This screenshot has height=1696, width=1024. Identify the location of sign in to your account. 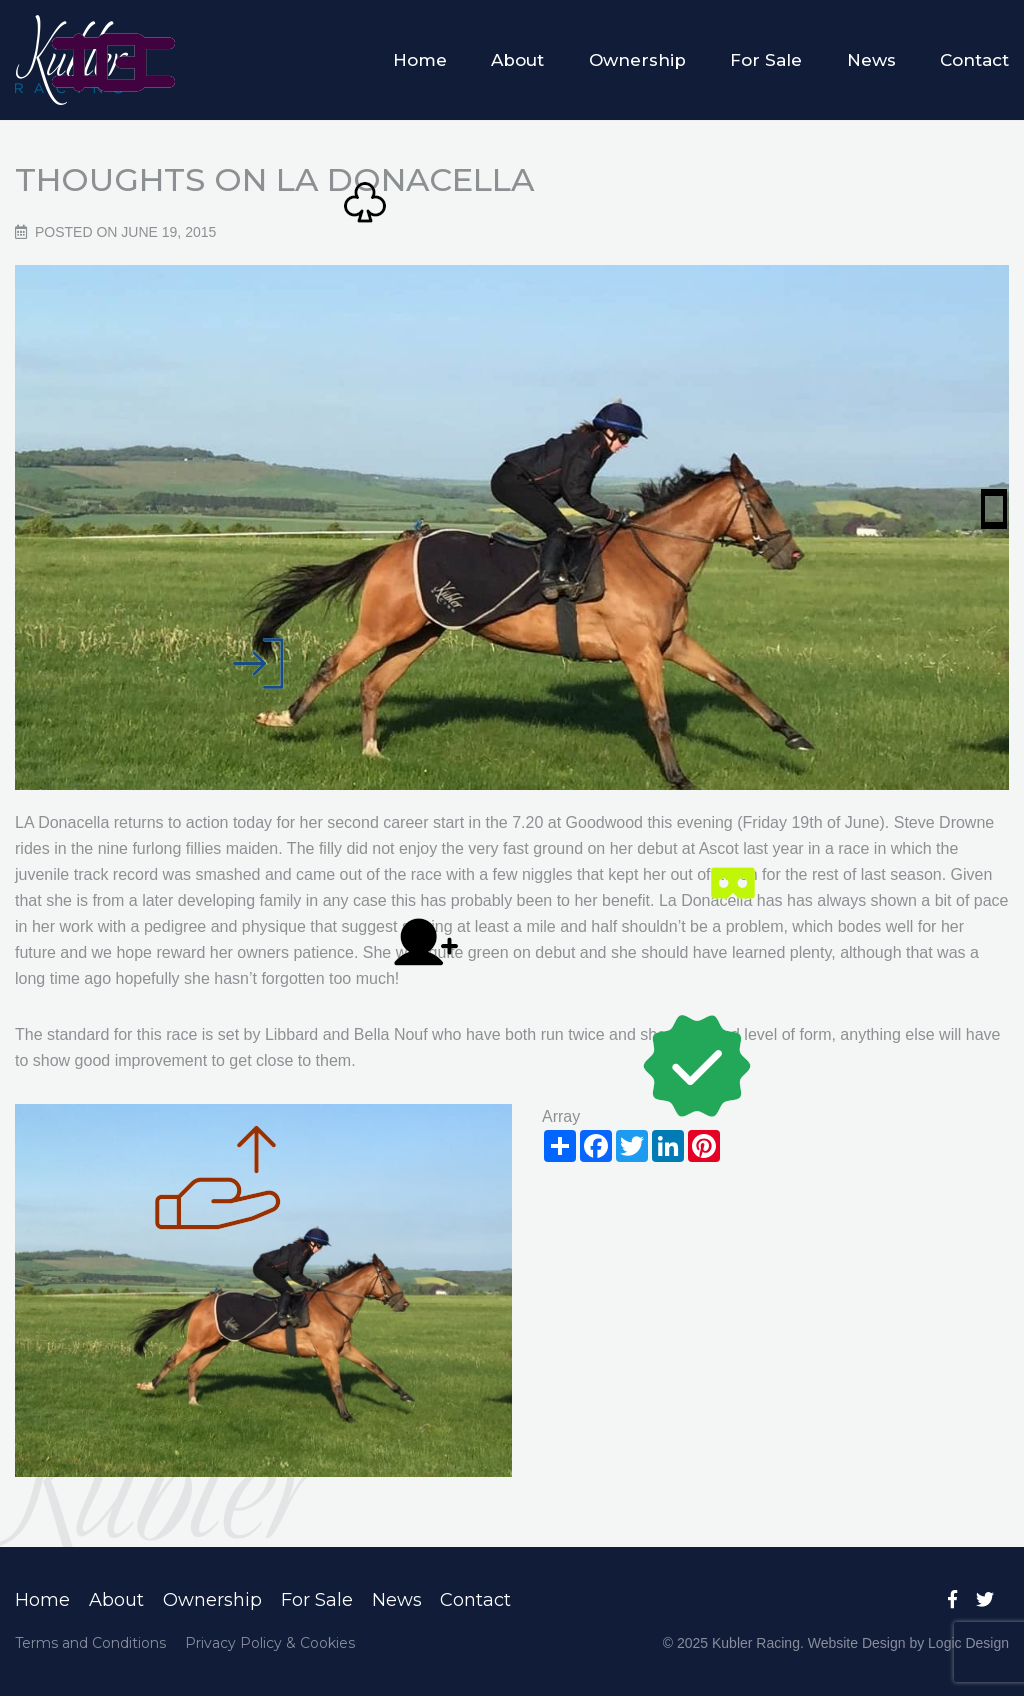
(262, 663).